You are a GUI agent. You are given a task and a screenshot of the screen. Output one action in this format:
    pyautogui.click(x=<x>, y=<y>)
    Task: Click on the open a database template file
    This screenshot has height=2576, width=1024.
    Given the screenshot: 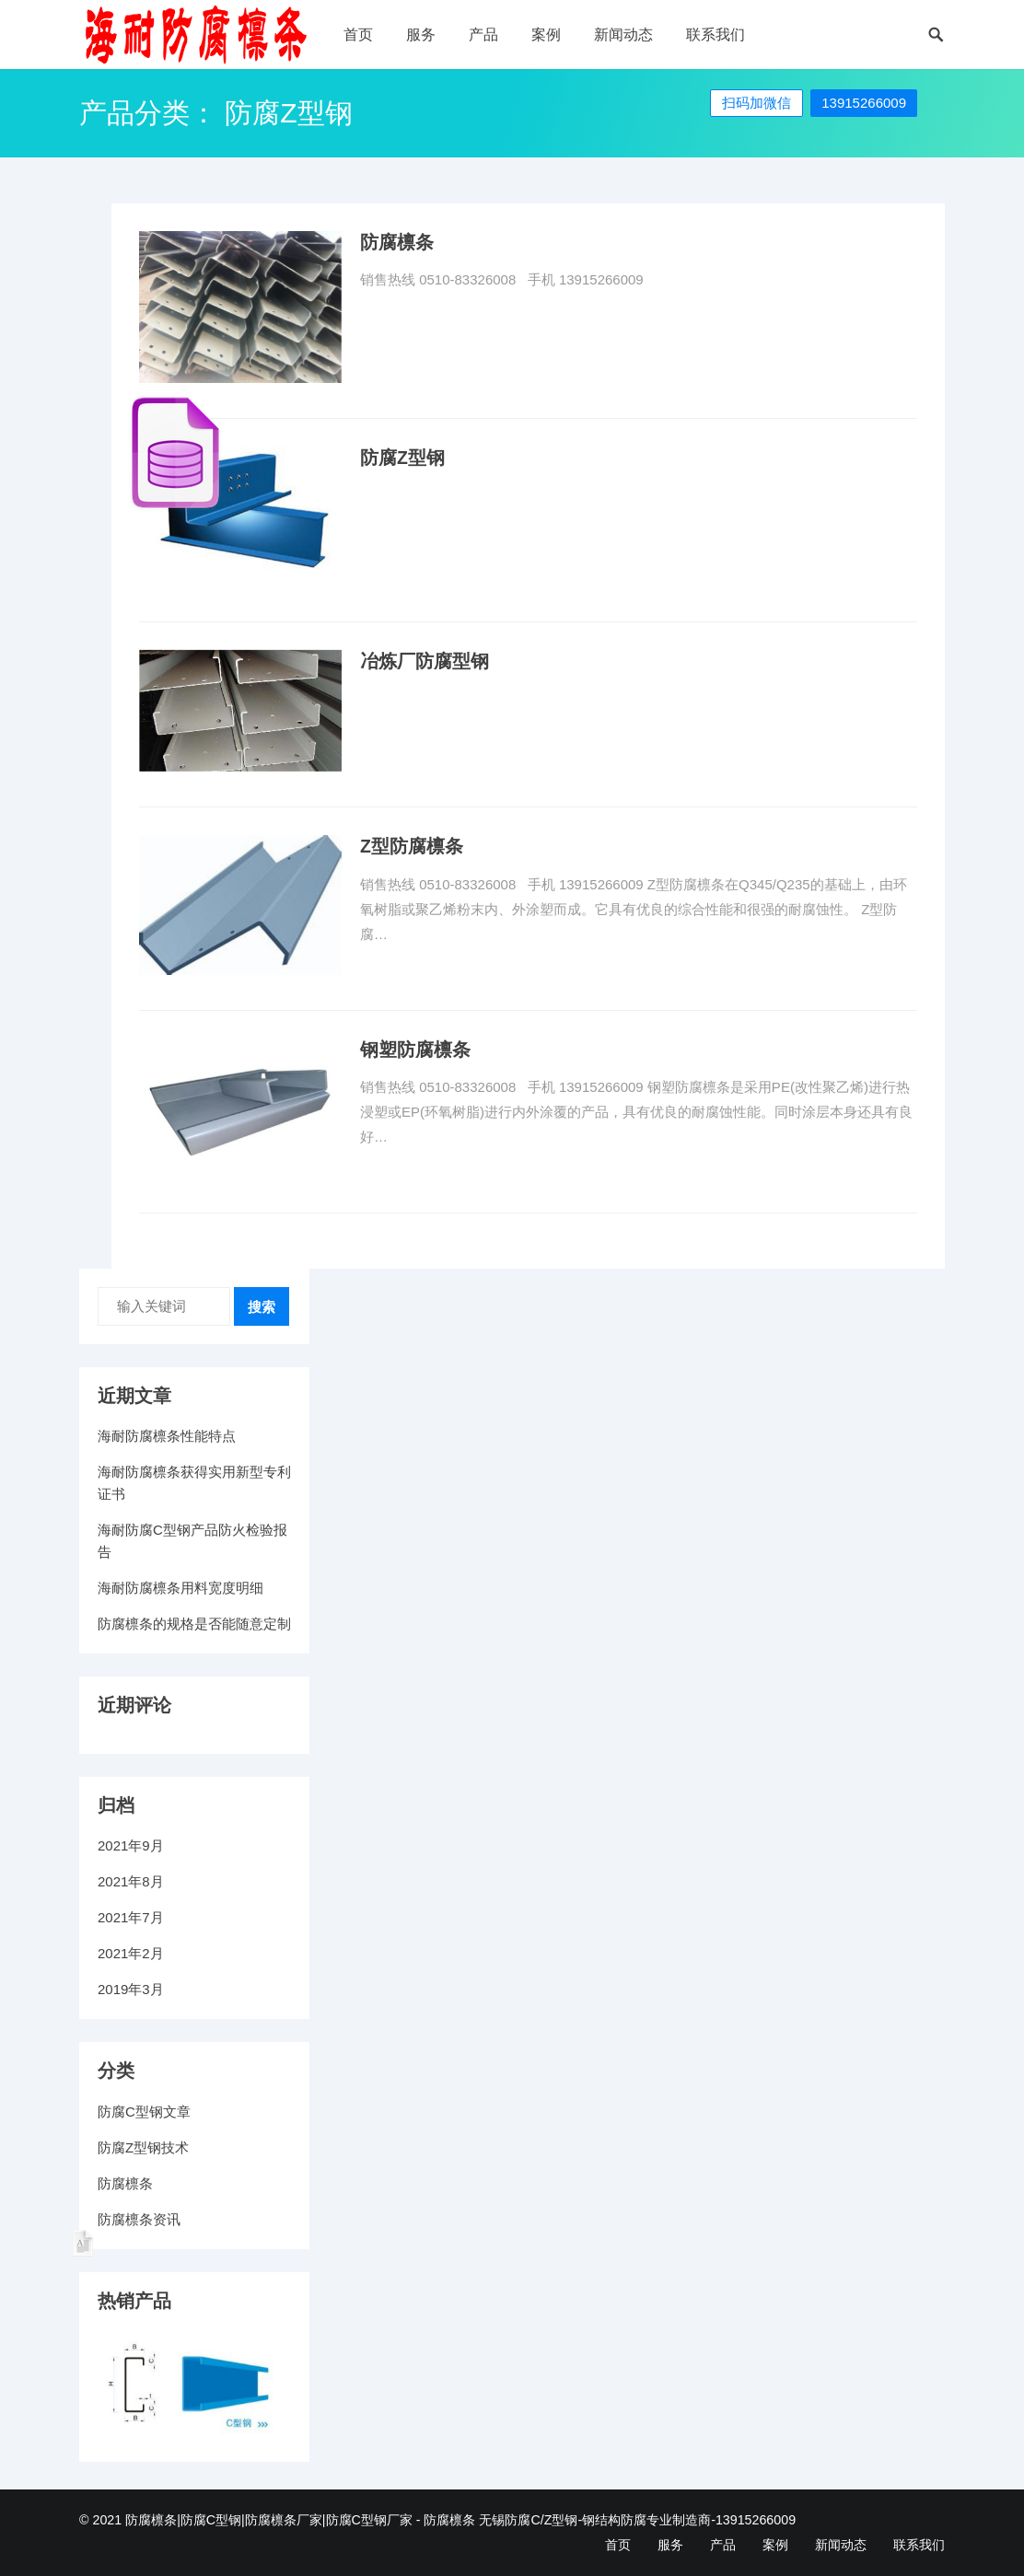 What is the action you would take?
    pyautogui.click(x=175, y=452)
    